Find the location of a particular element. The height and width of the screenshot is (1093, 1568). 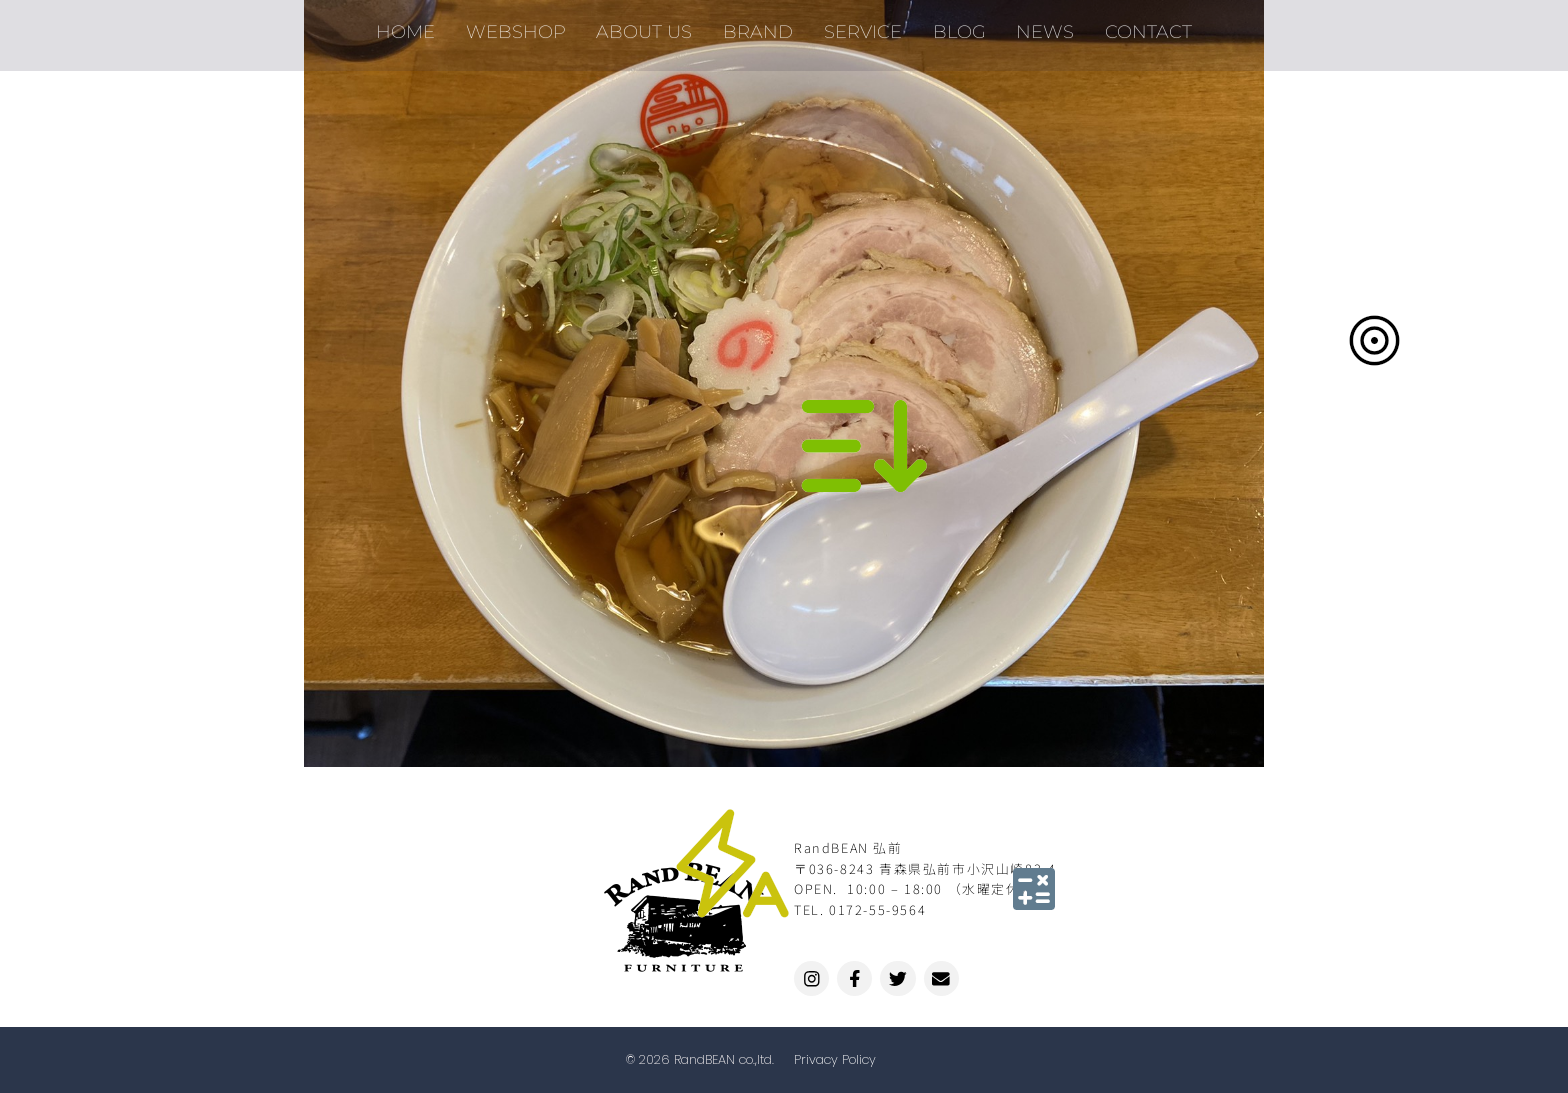

set a target or goal is located at coordinates (1374, 340).